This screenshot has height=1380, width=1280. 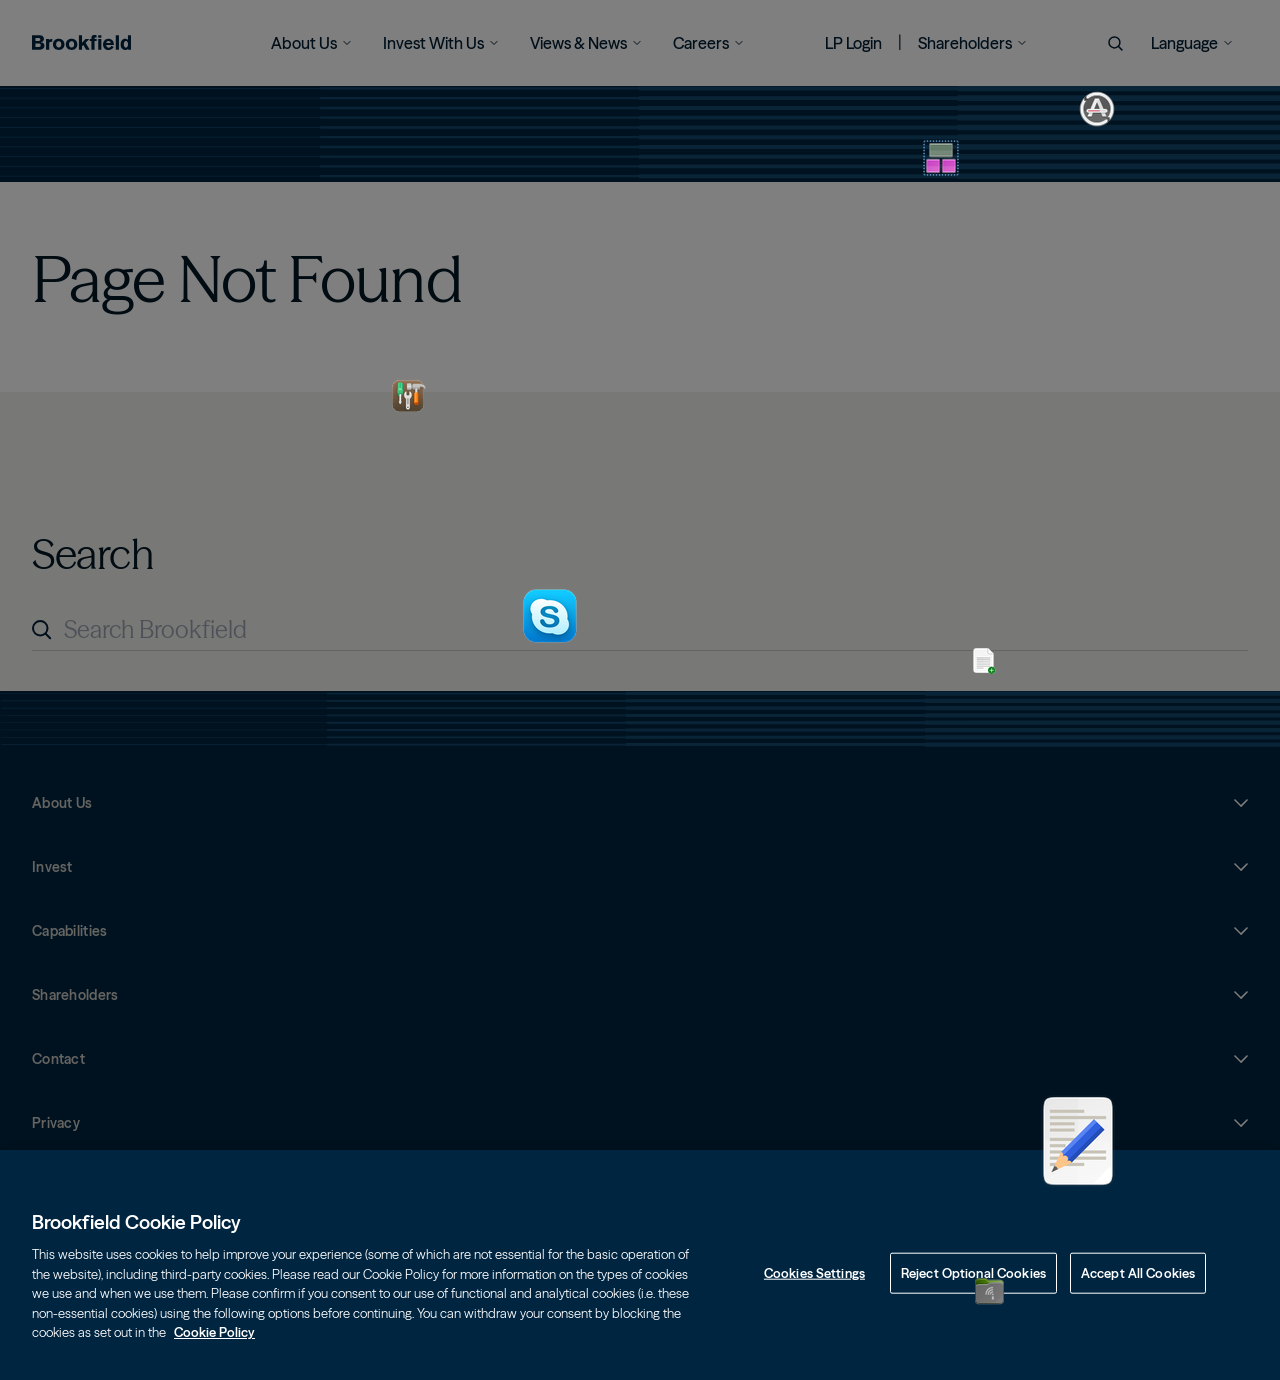 What do you see at coordinates (989, 1290) in the screenshot?
I see `open insync cloud sync folder` at bounding box center [989, 1290].